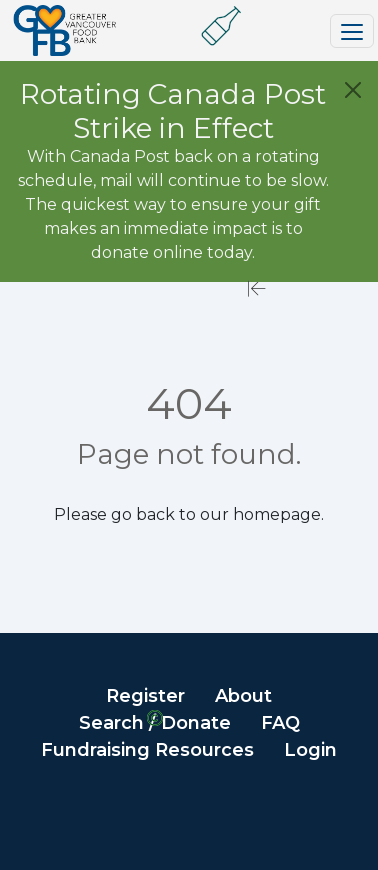  I want to click on indicates copyrighted content, so click(155, 718).